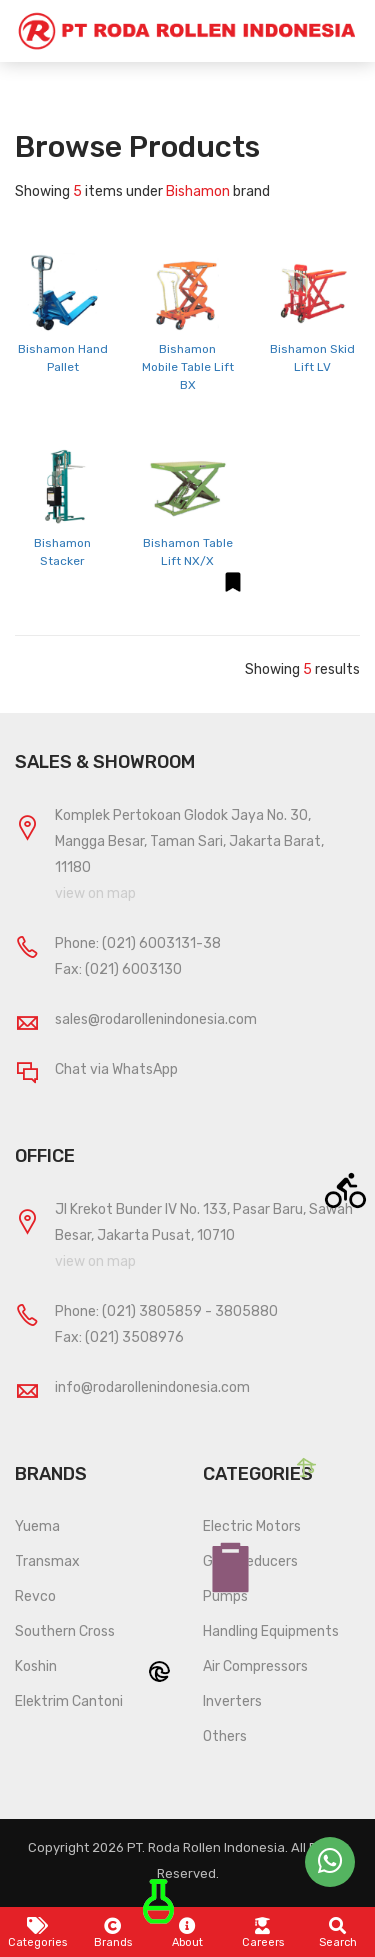 Image resolution: width=375 pixels, height=1957 pixels. Describe the element at coordinates (158, 1901) in the screenshot. I see `access lab or experiment features` at that location.